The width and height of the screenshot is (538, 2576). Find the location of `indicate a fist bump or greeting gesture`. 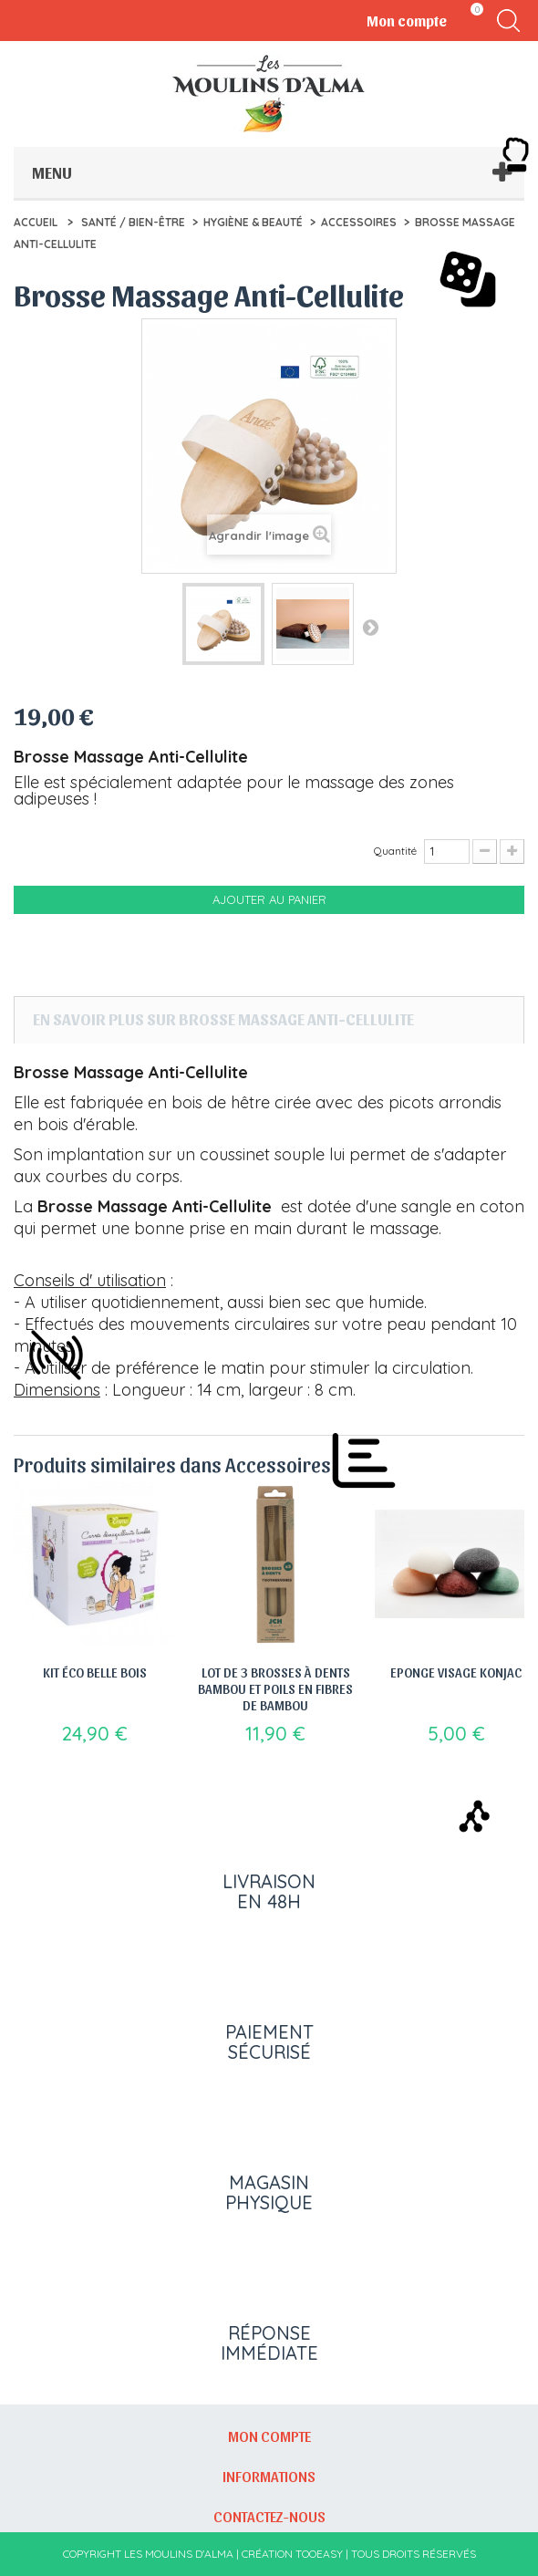

indicate a fist bump or greeting gesture is located at coordinates (515, 154).